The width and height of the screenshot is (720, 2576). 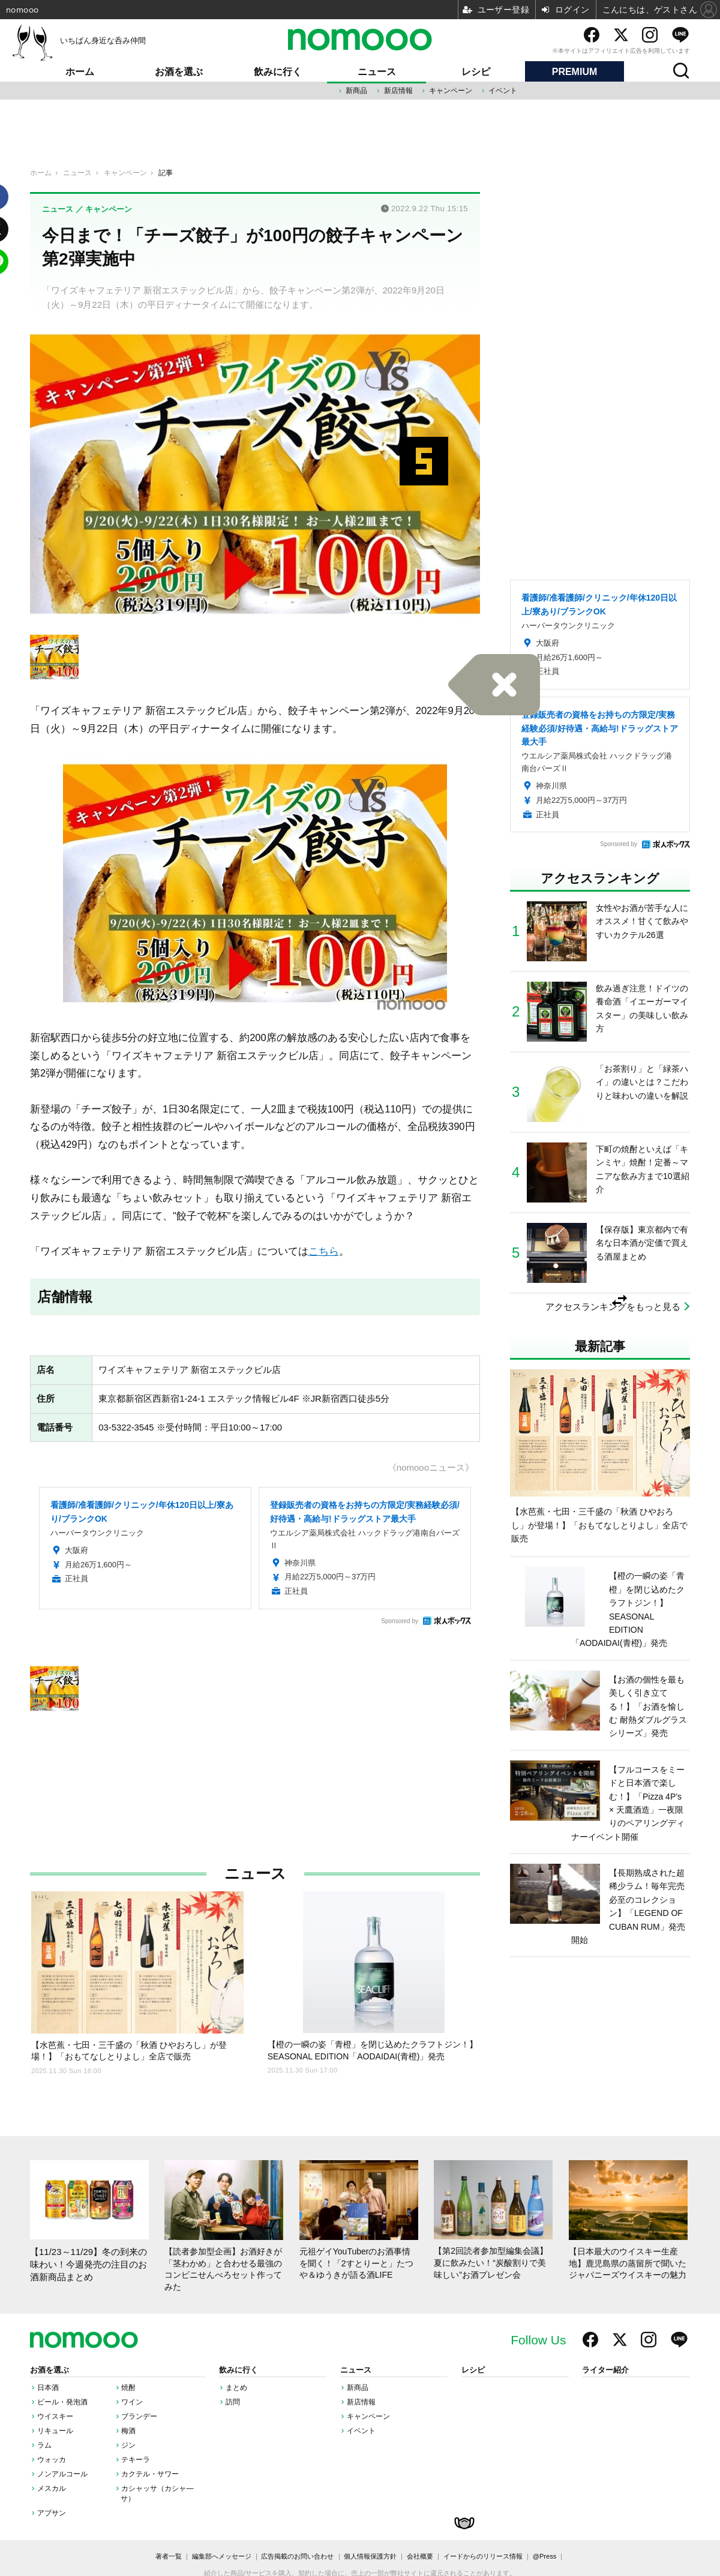 I want to click on swap or exchange items, so click(x=619, y=1300).